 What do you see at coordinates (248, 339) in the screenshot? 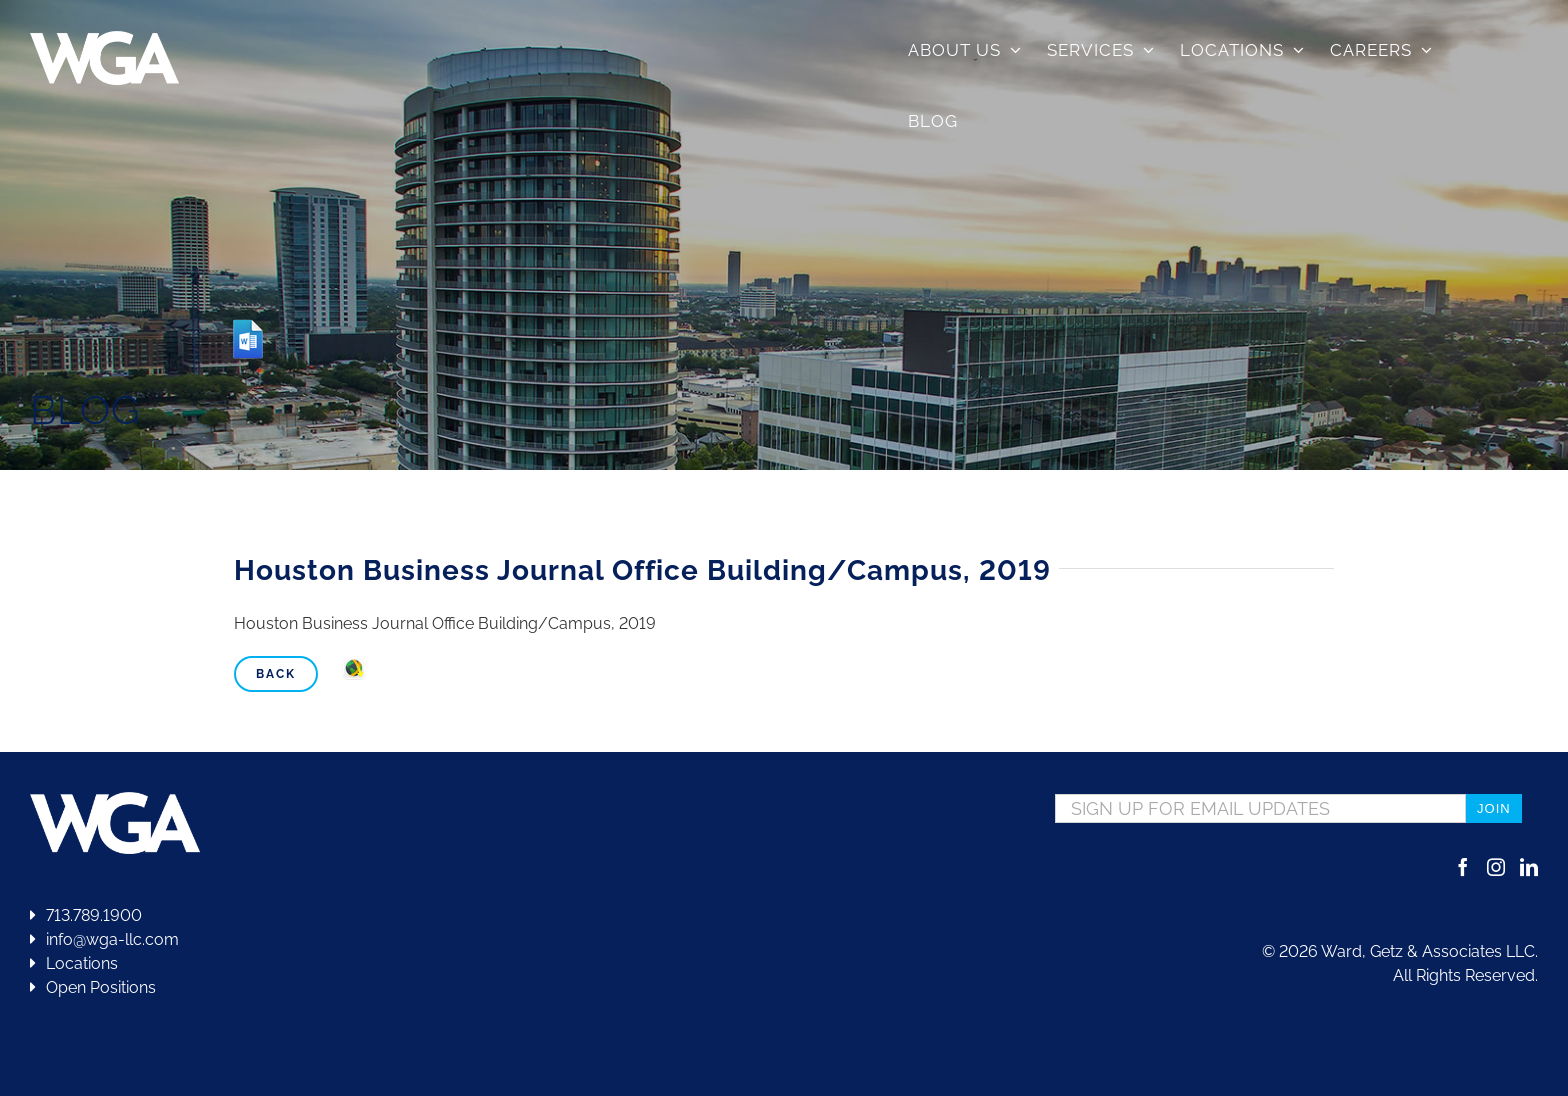
I see `microsoft word template file` at bounding box center [248, 339].